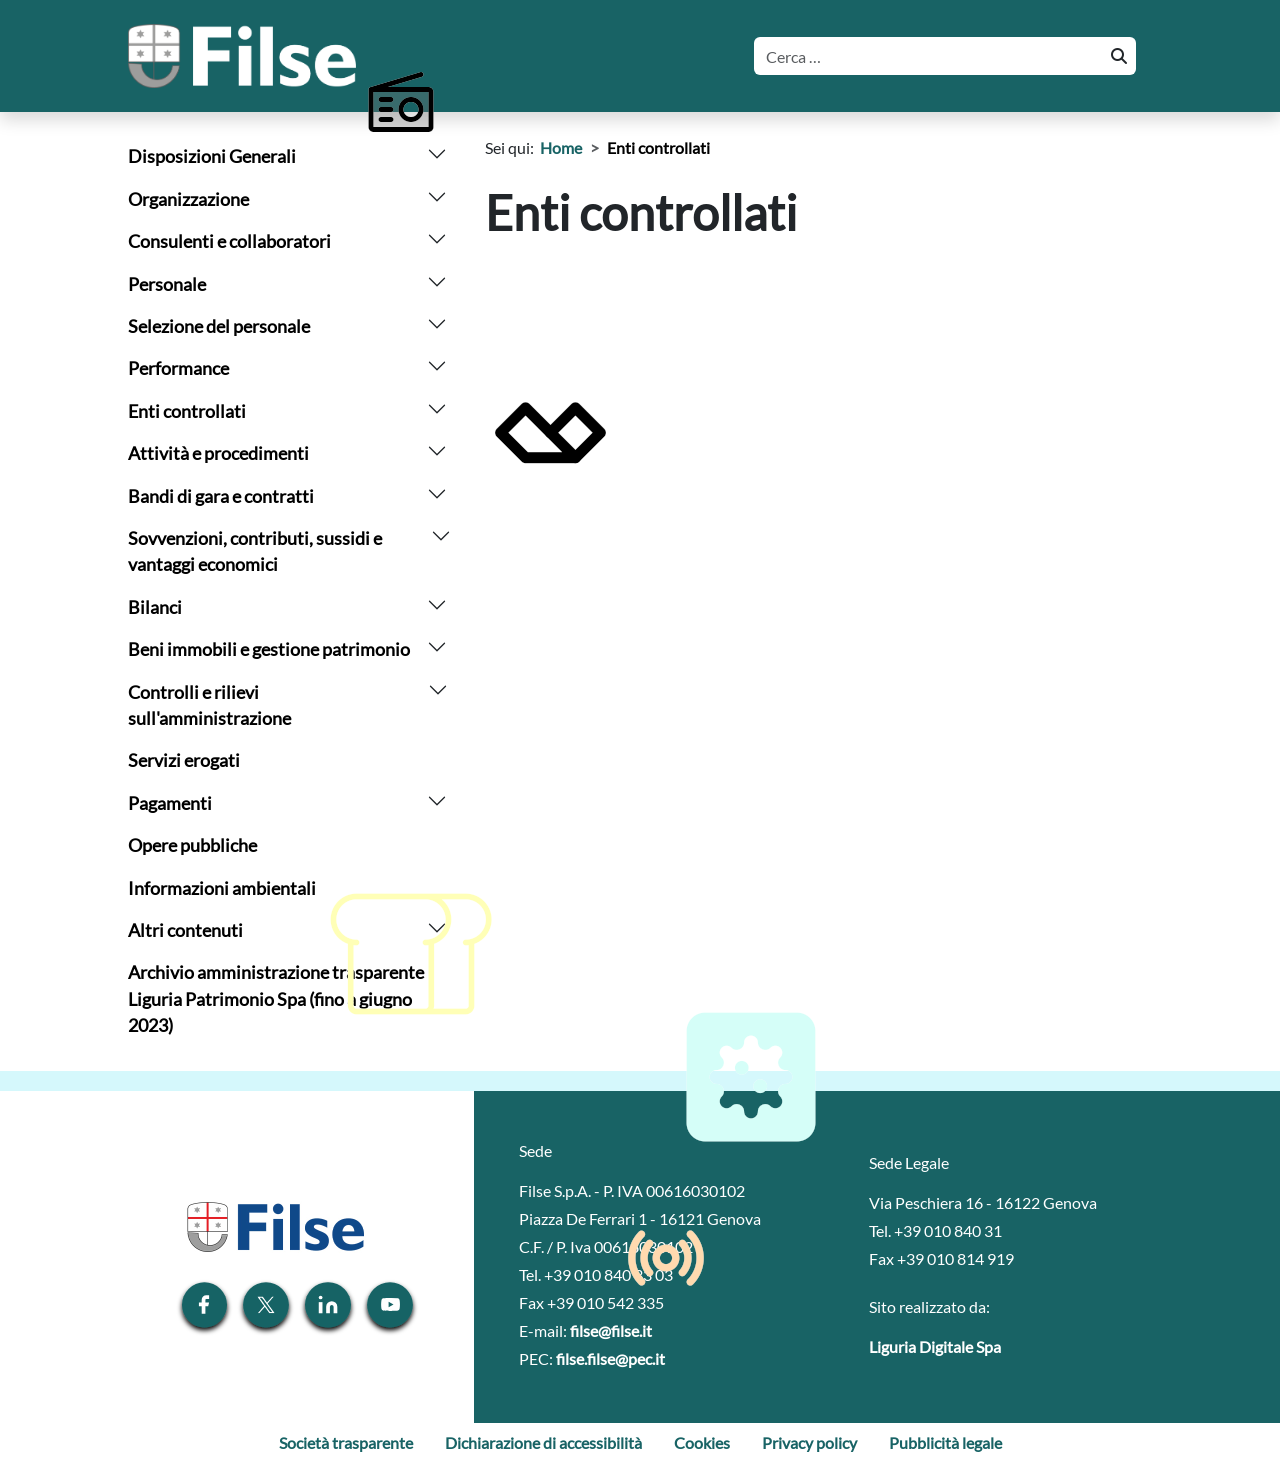  Describe the element at coordinates (550, 435) in the screenshot. I see `alpine.js framework logo` at that location.